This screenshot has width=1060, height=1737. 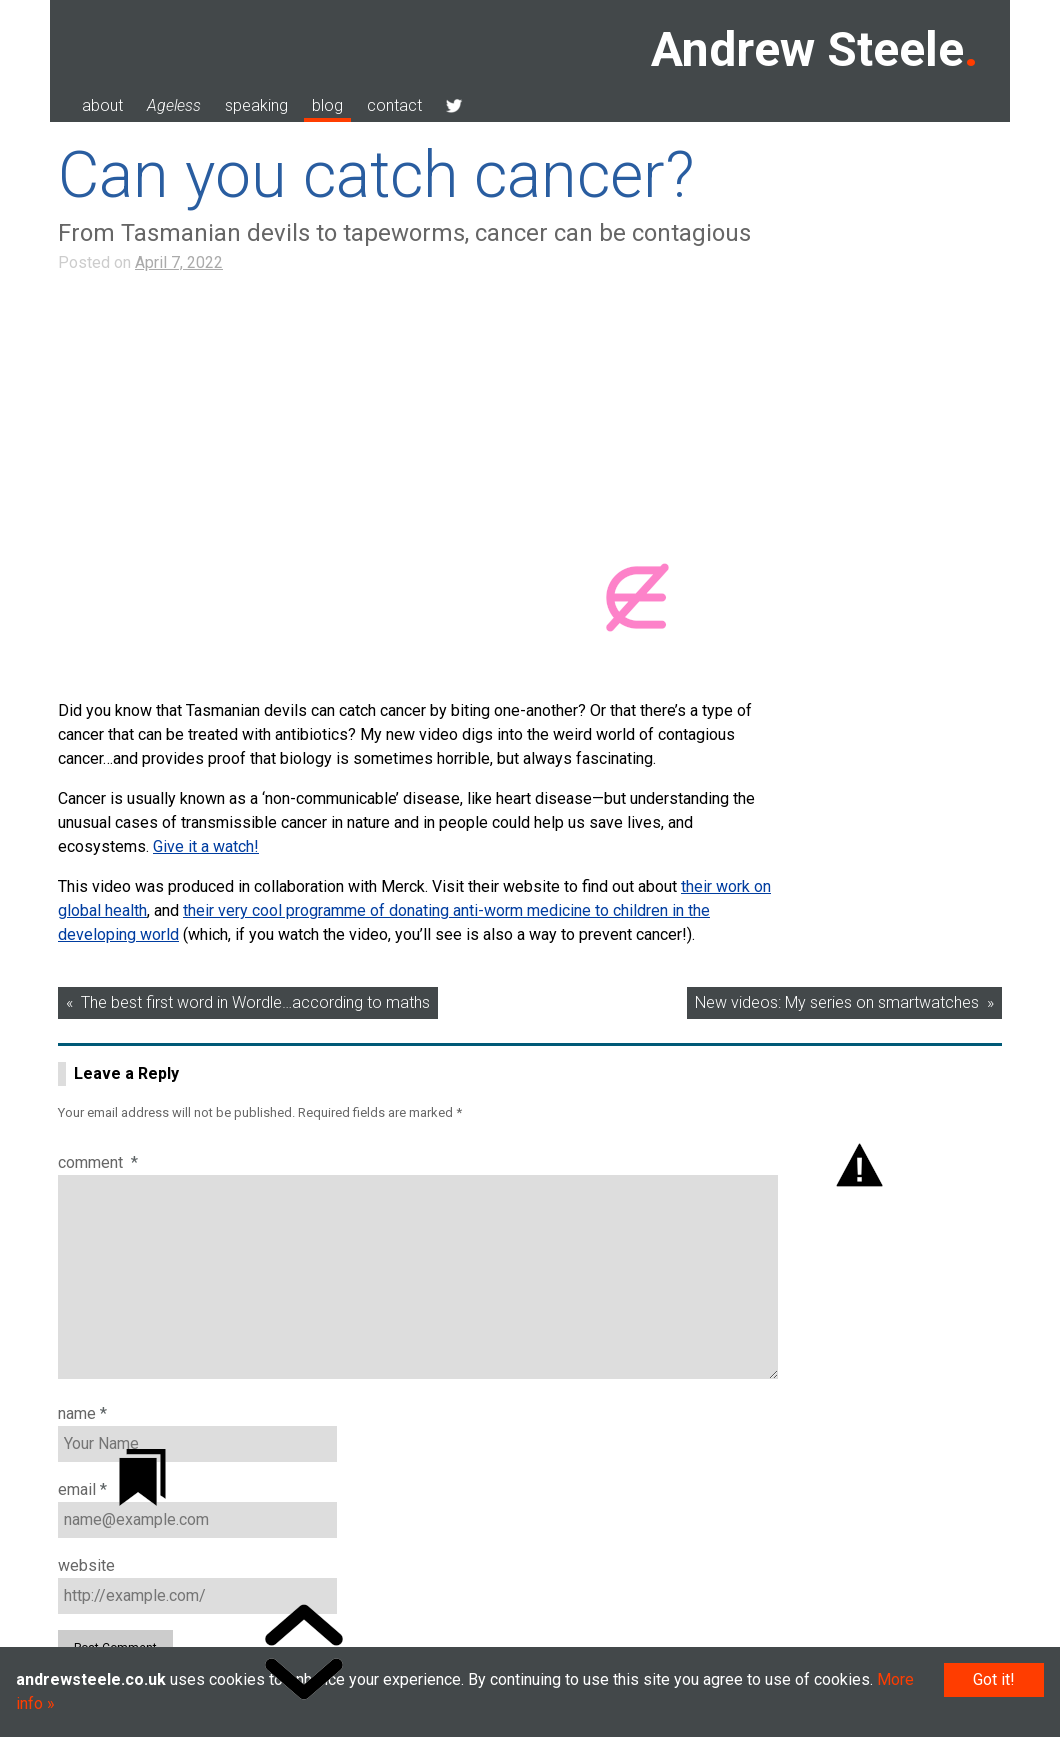 What do you see at coordinates (859, 1165) in the screenshot?
I see `indicates a warning or alert condition` at bounding box center [859, 1165].